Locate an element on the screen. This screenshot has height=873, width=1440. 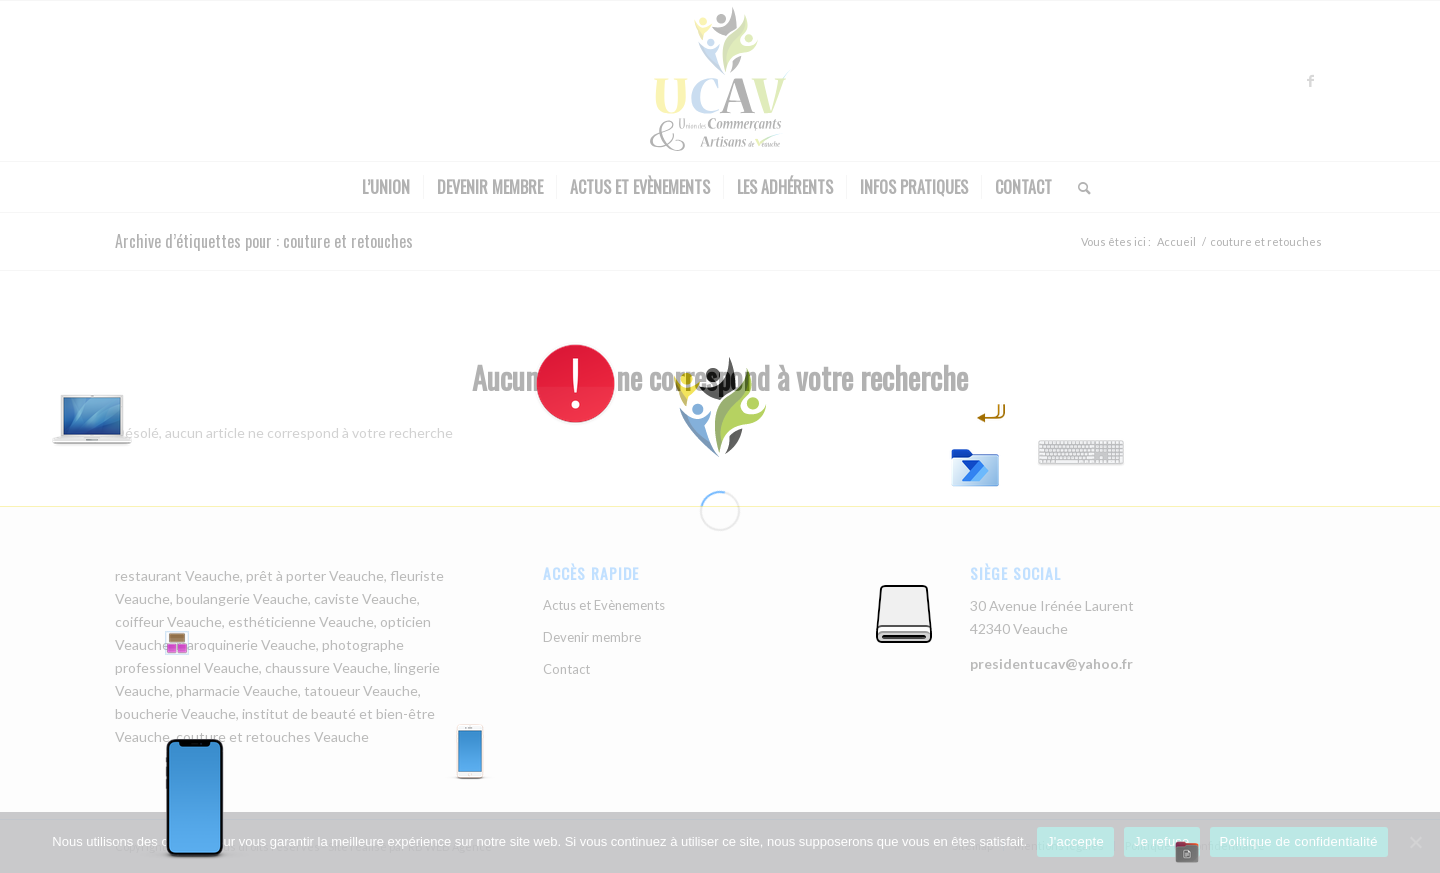
connect a bluetooth keyboard is located at coordinates (1081, 452).